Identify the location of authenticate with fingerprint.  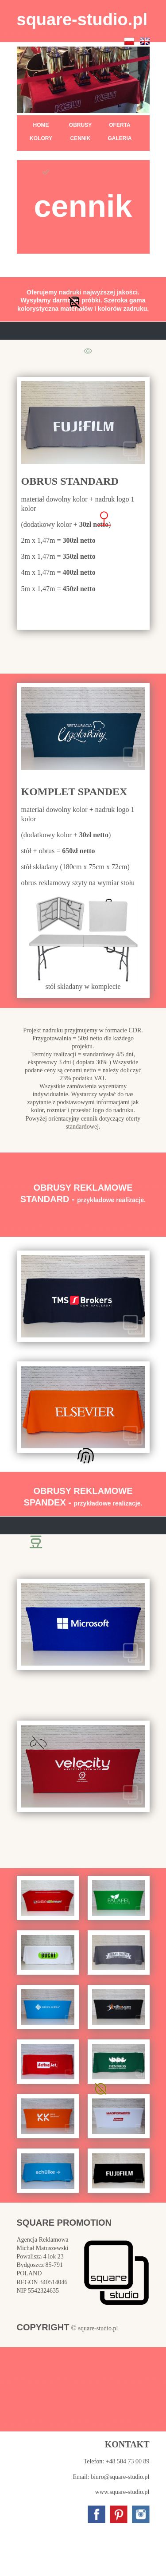
(86, 1456).